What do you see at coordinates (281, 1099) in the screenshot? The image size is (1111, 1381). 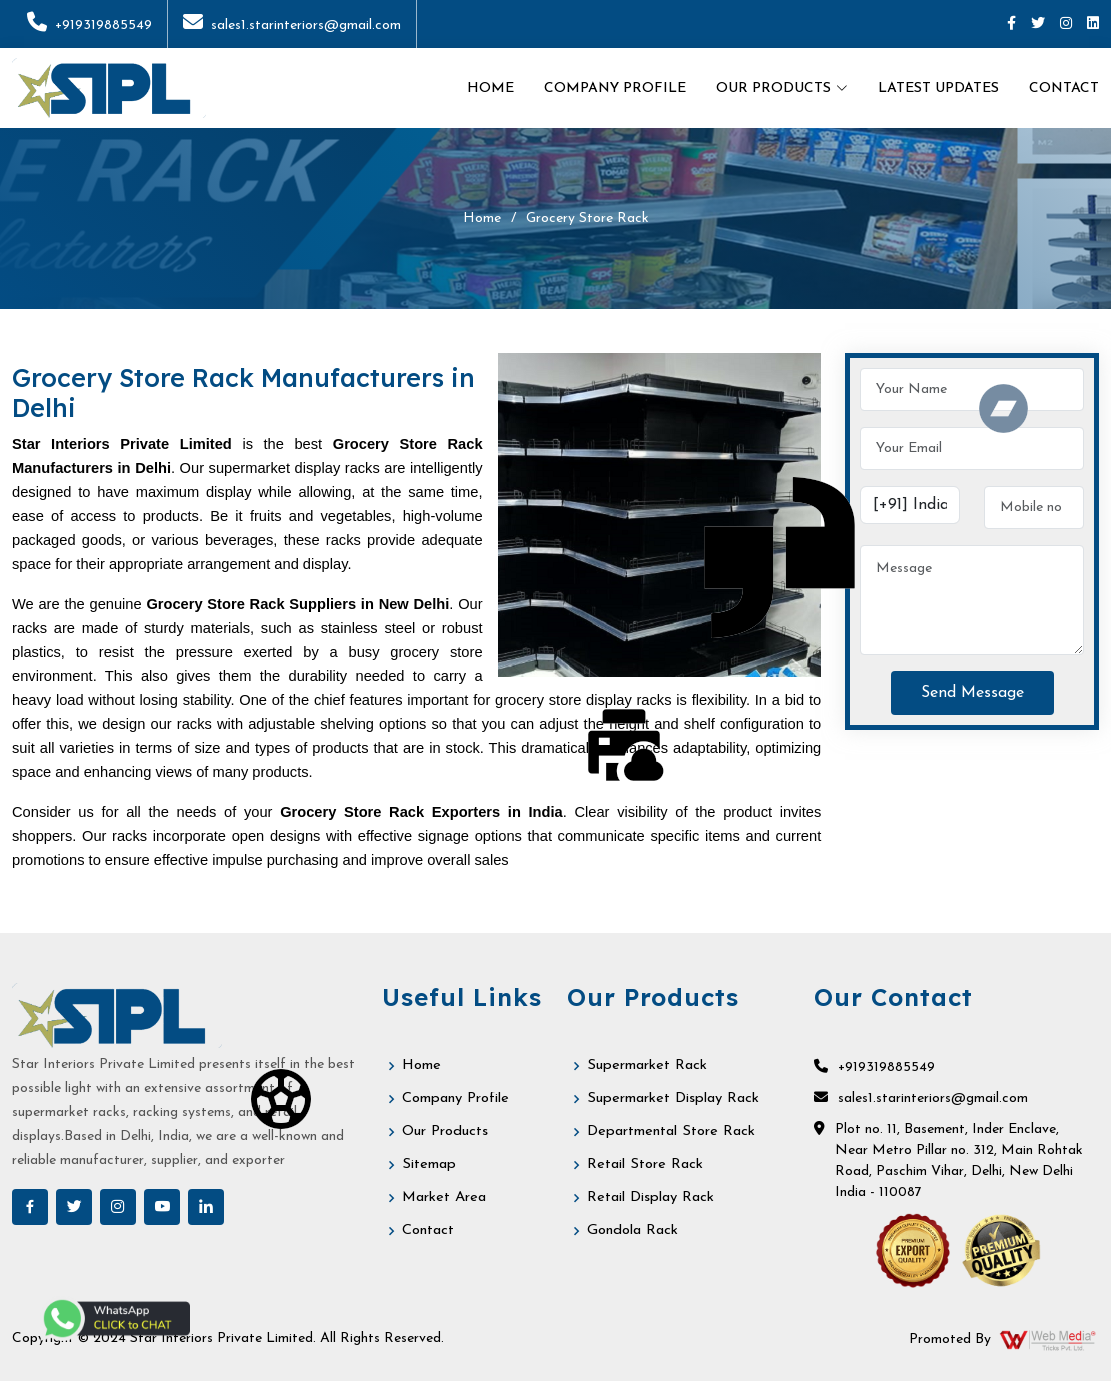 I see `access football or soccer content` at bounding box center [281, 1099].